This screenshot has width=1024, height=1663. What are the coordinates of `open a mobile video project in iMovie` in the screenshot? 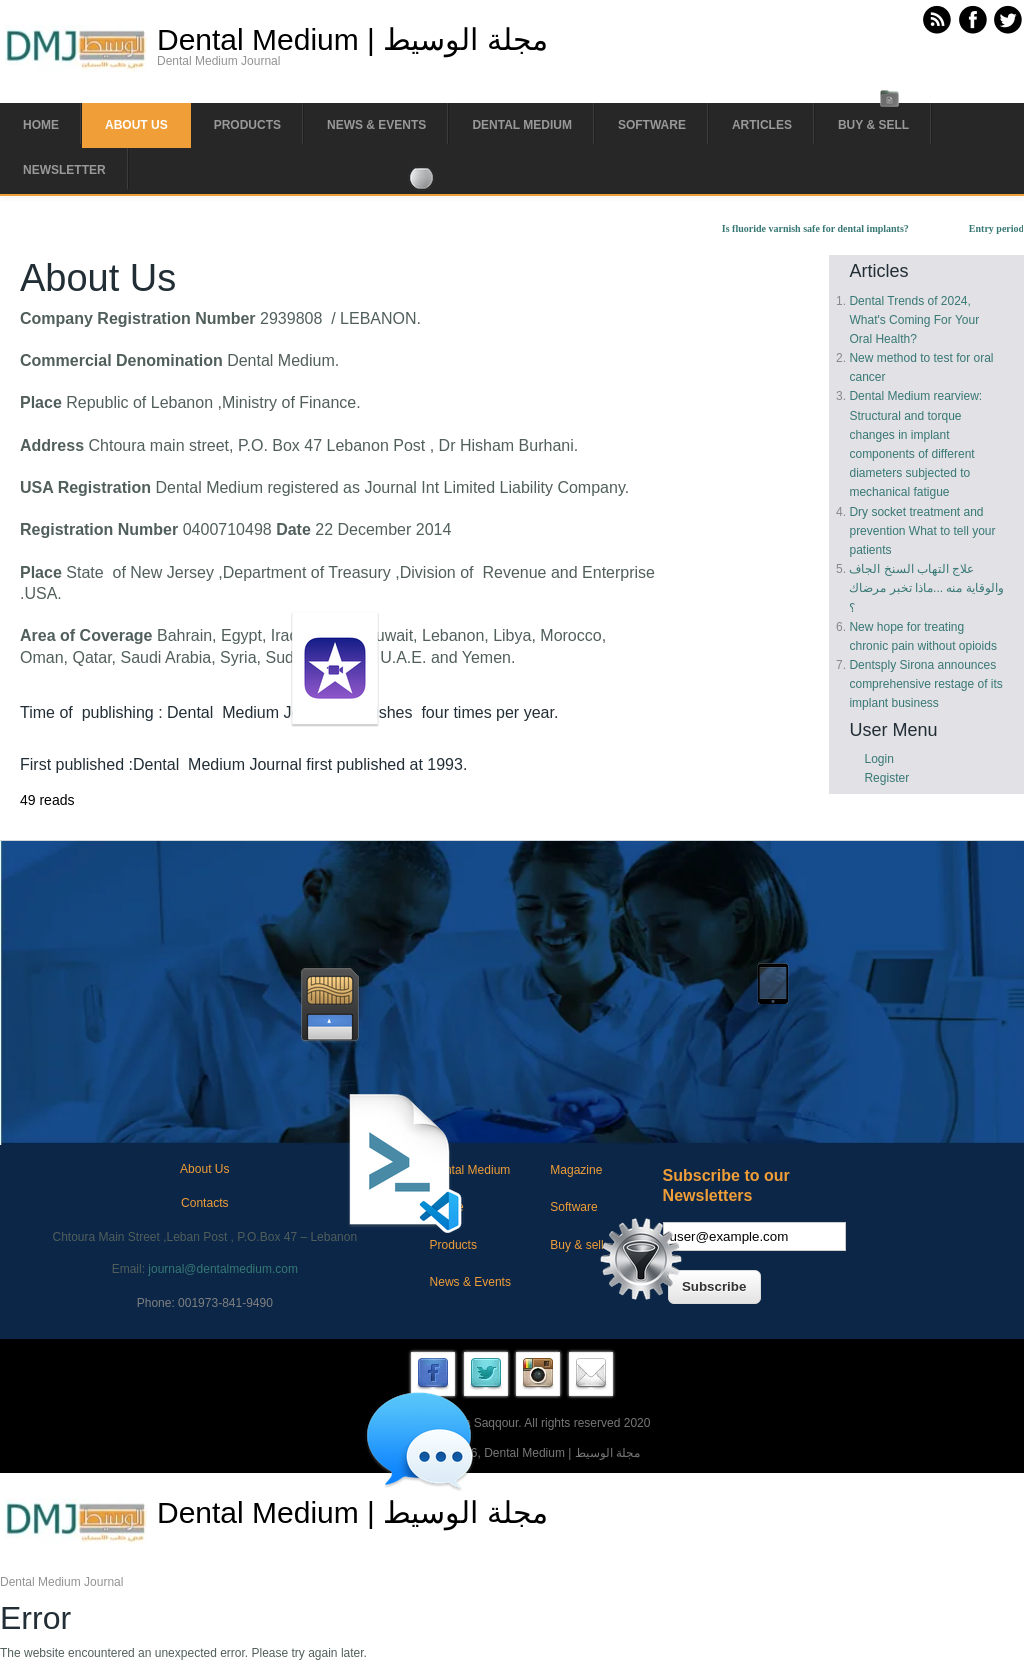 It's located at (335, 671).